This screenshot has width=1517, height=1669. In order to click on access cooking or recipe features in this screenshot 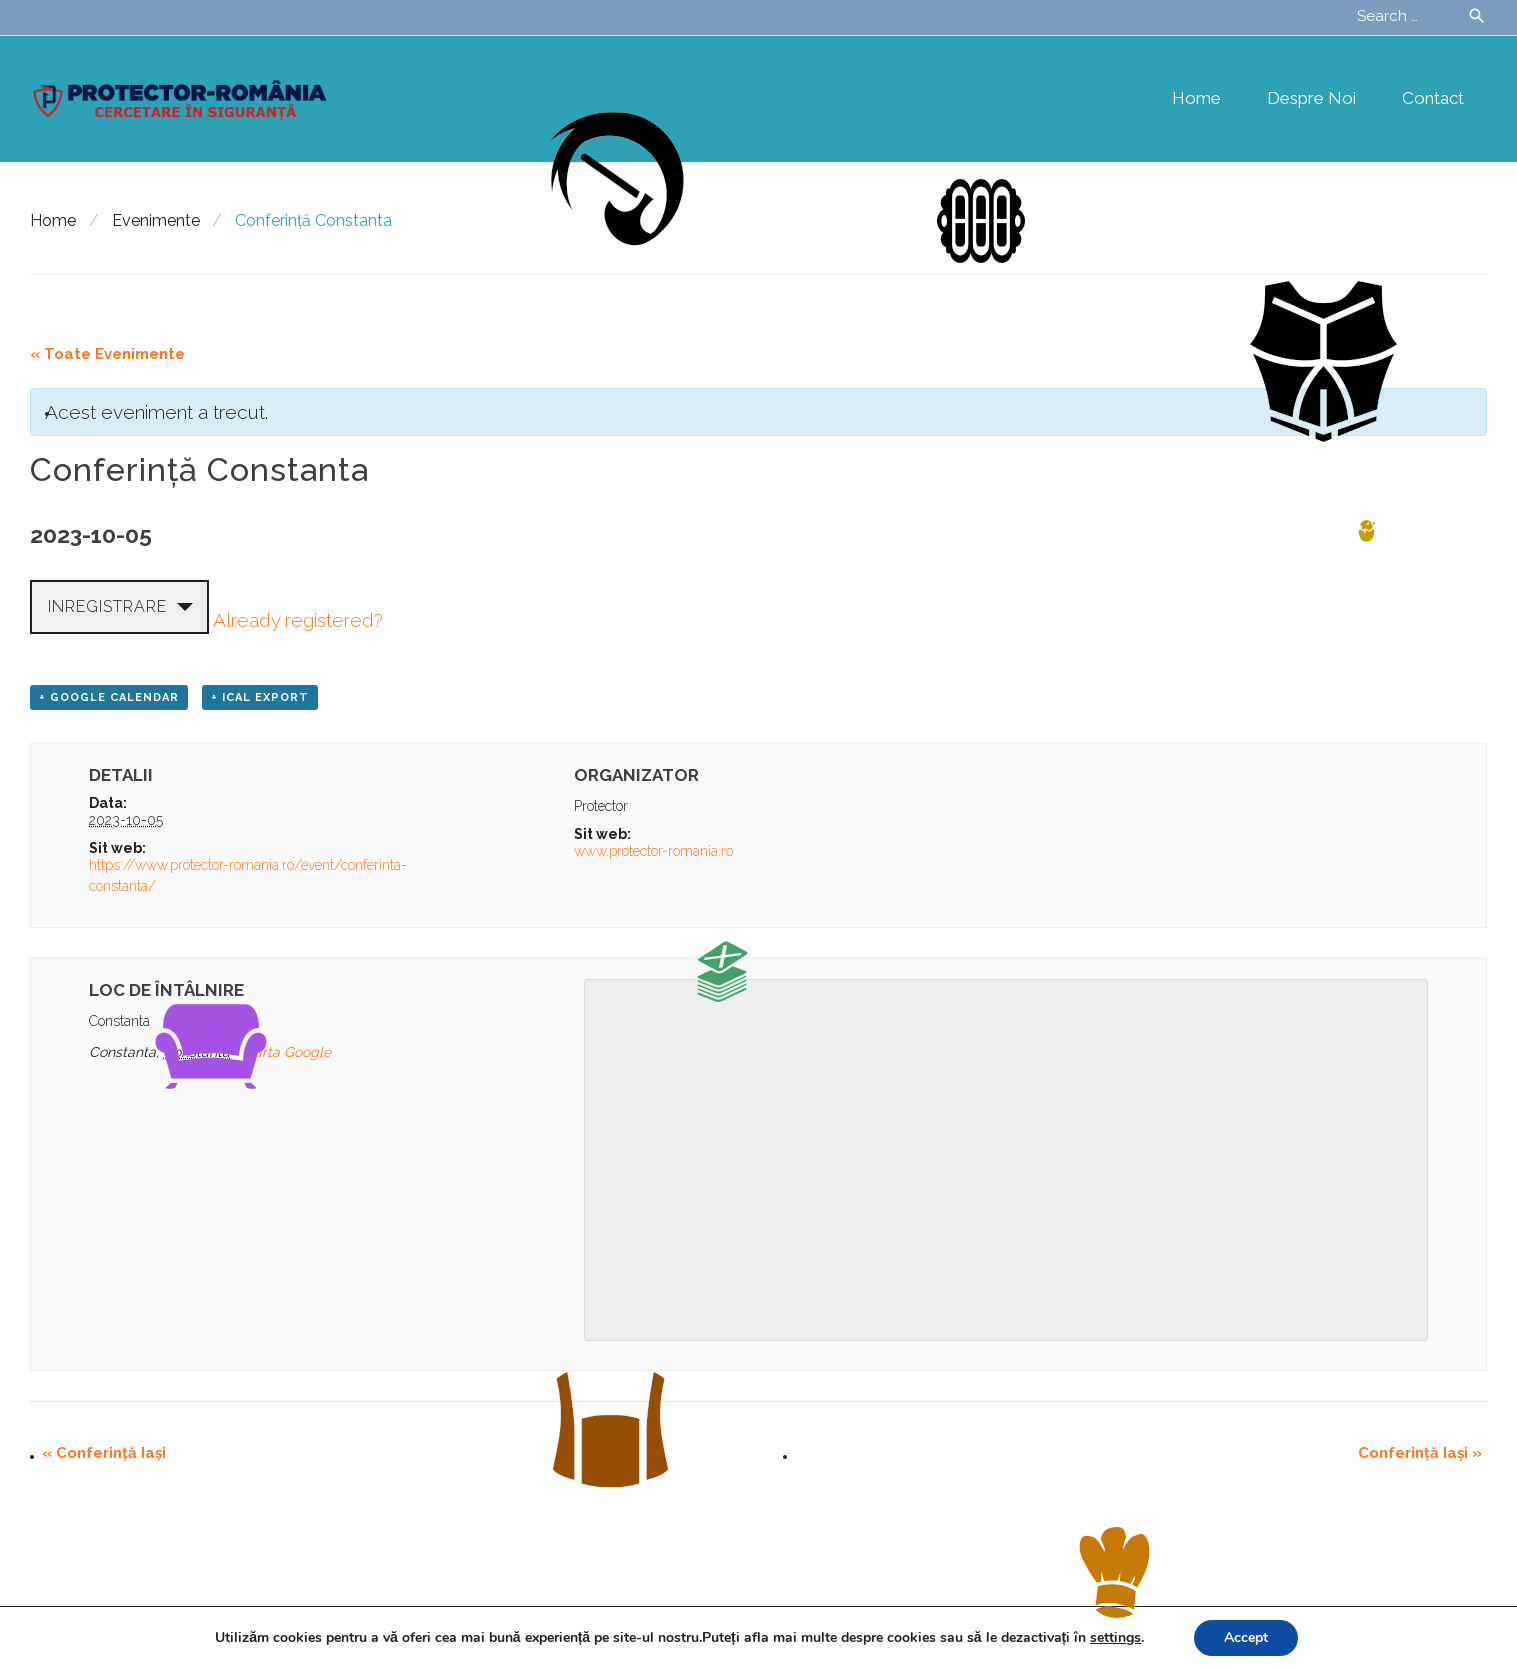, I will do `click(1114, 1572)`.